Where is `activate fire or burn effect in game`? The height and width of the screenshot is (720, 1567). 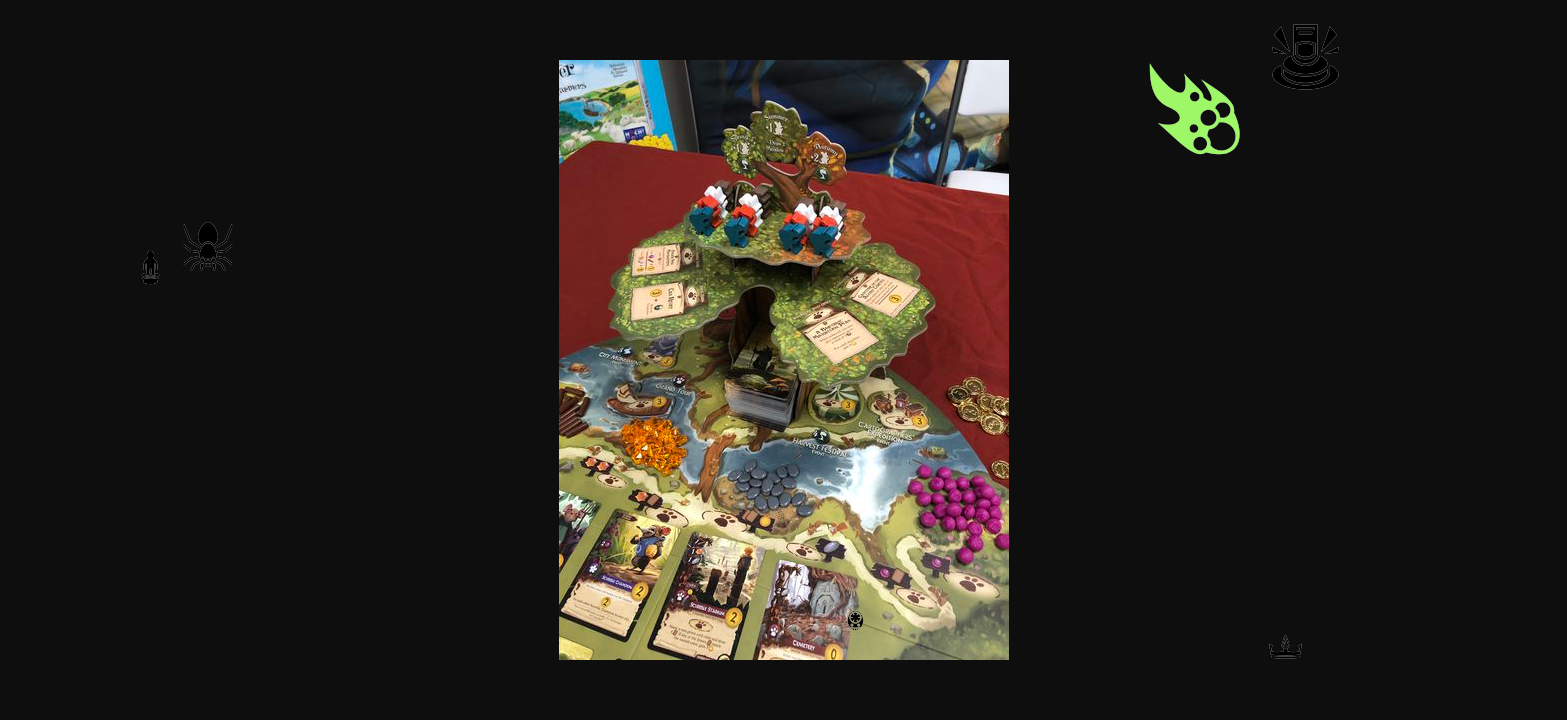
activate fire or burn effect in game is located at coordinates (1192, 107).